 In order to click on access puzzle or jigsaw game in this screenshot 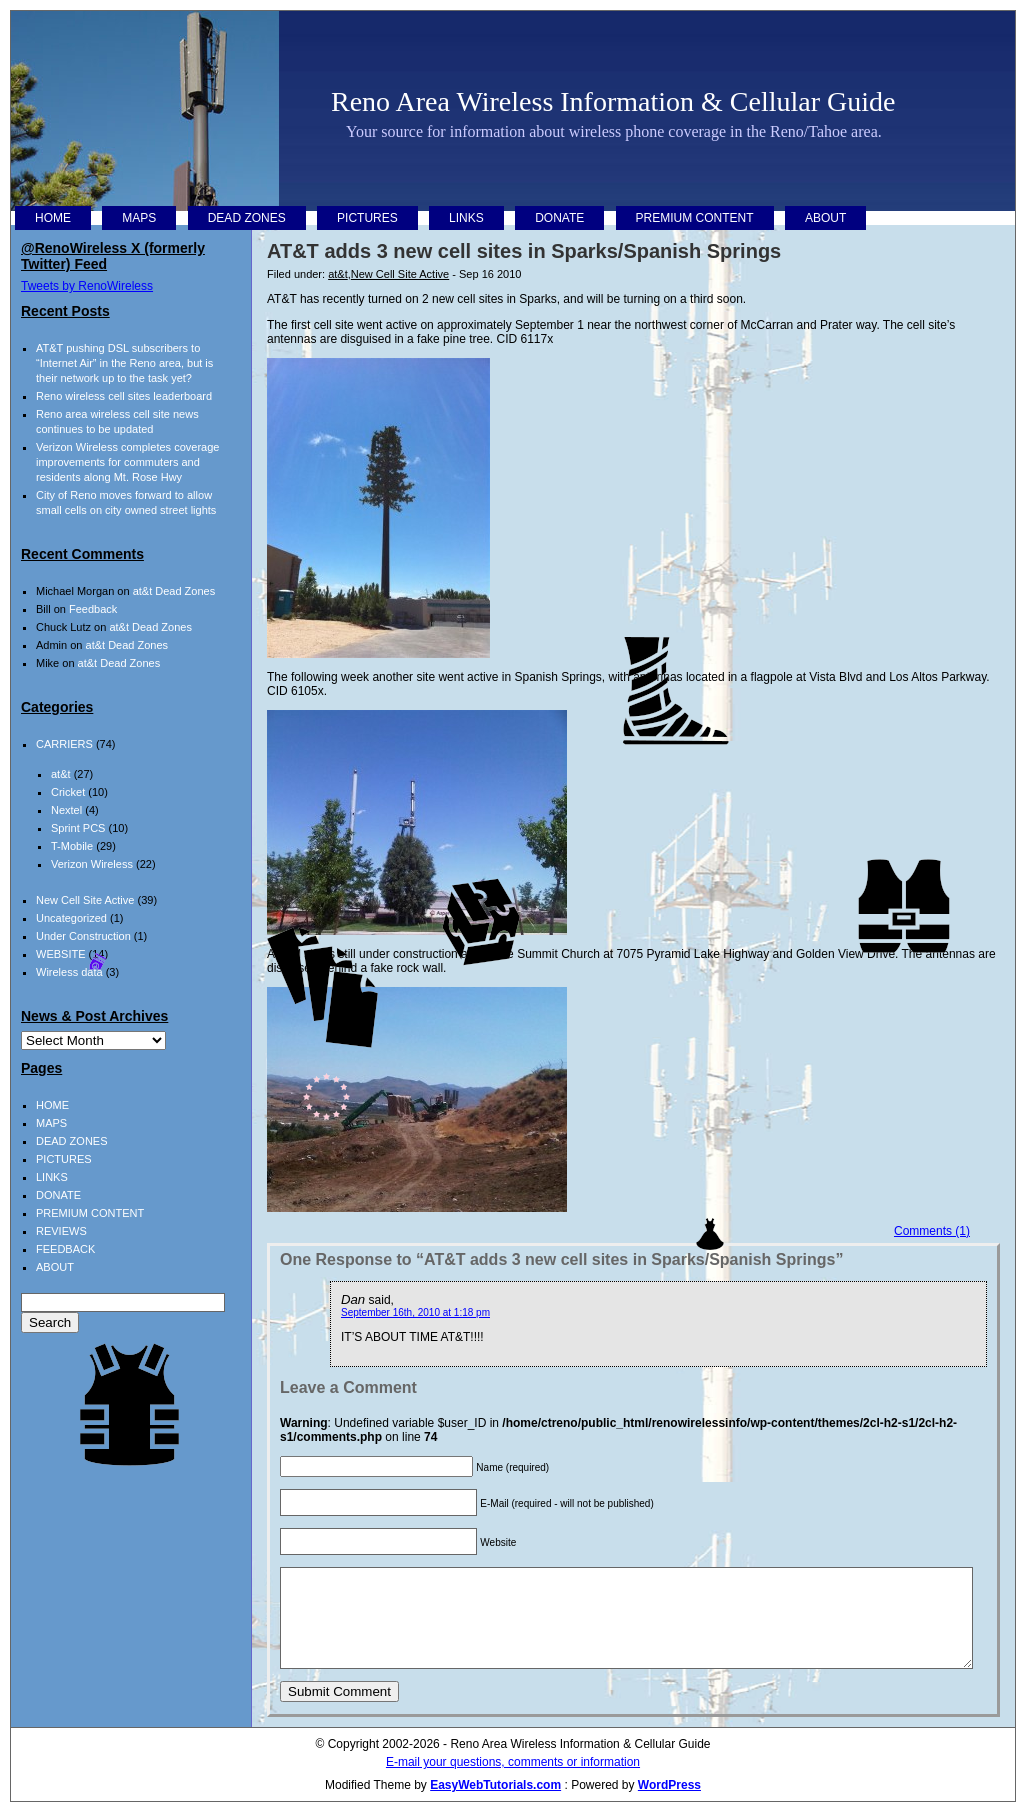, I will do `click(481, 922)`.